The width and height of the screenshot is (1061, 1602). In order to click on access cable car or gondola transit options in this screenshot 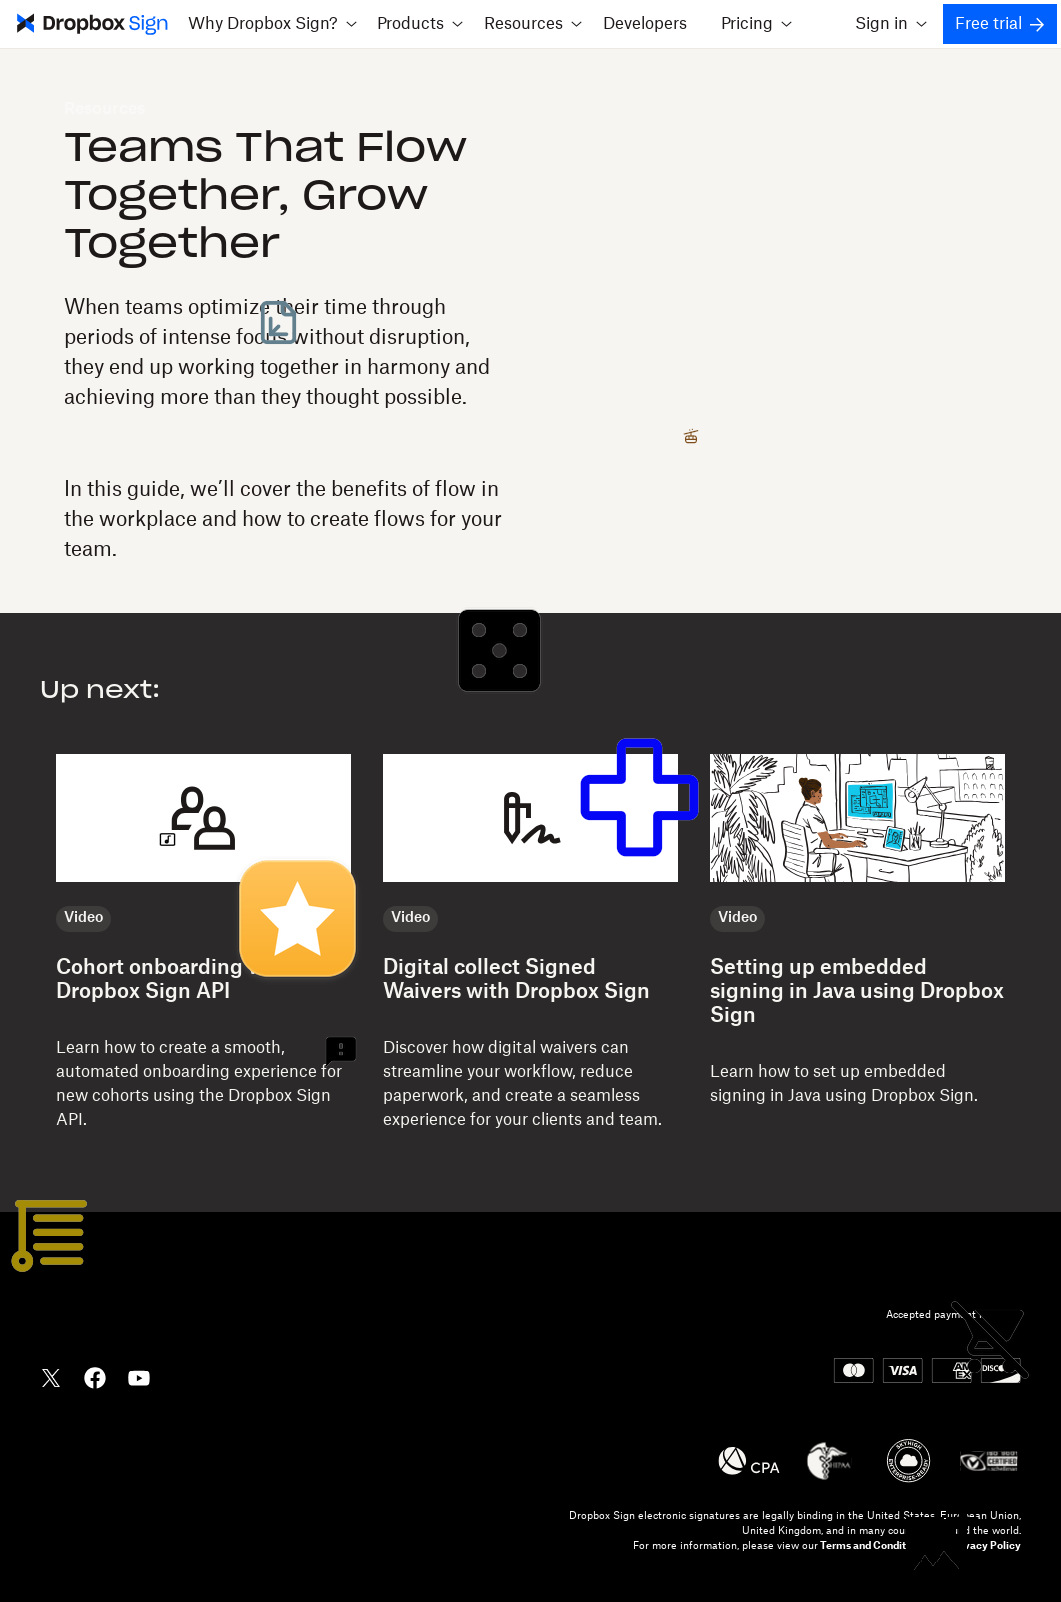, I will do `click(691, 436)`.